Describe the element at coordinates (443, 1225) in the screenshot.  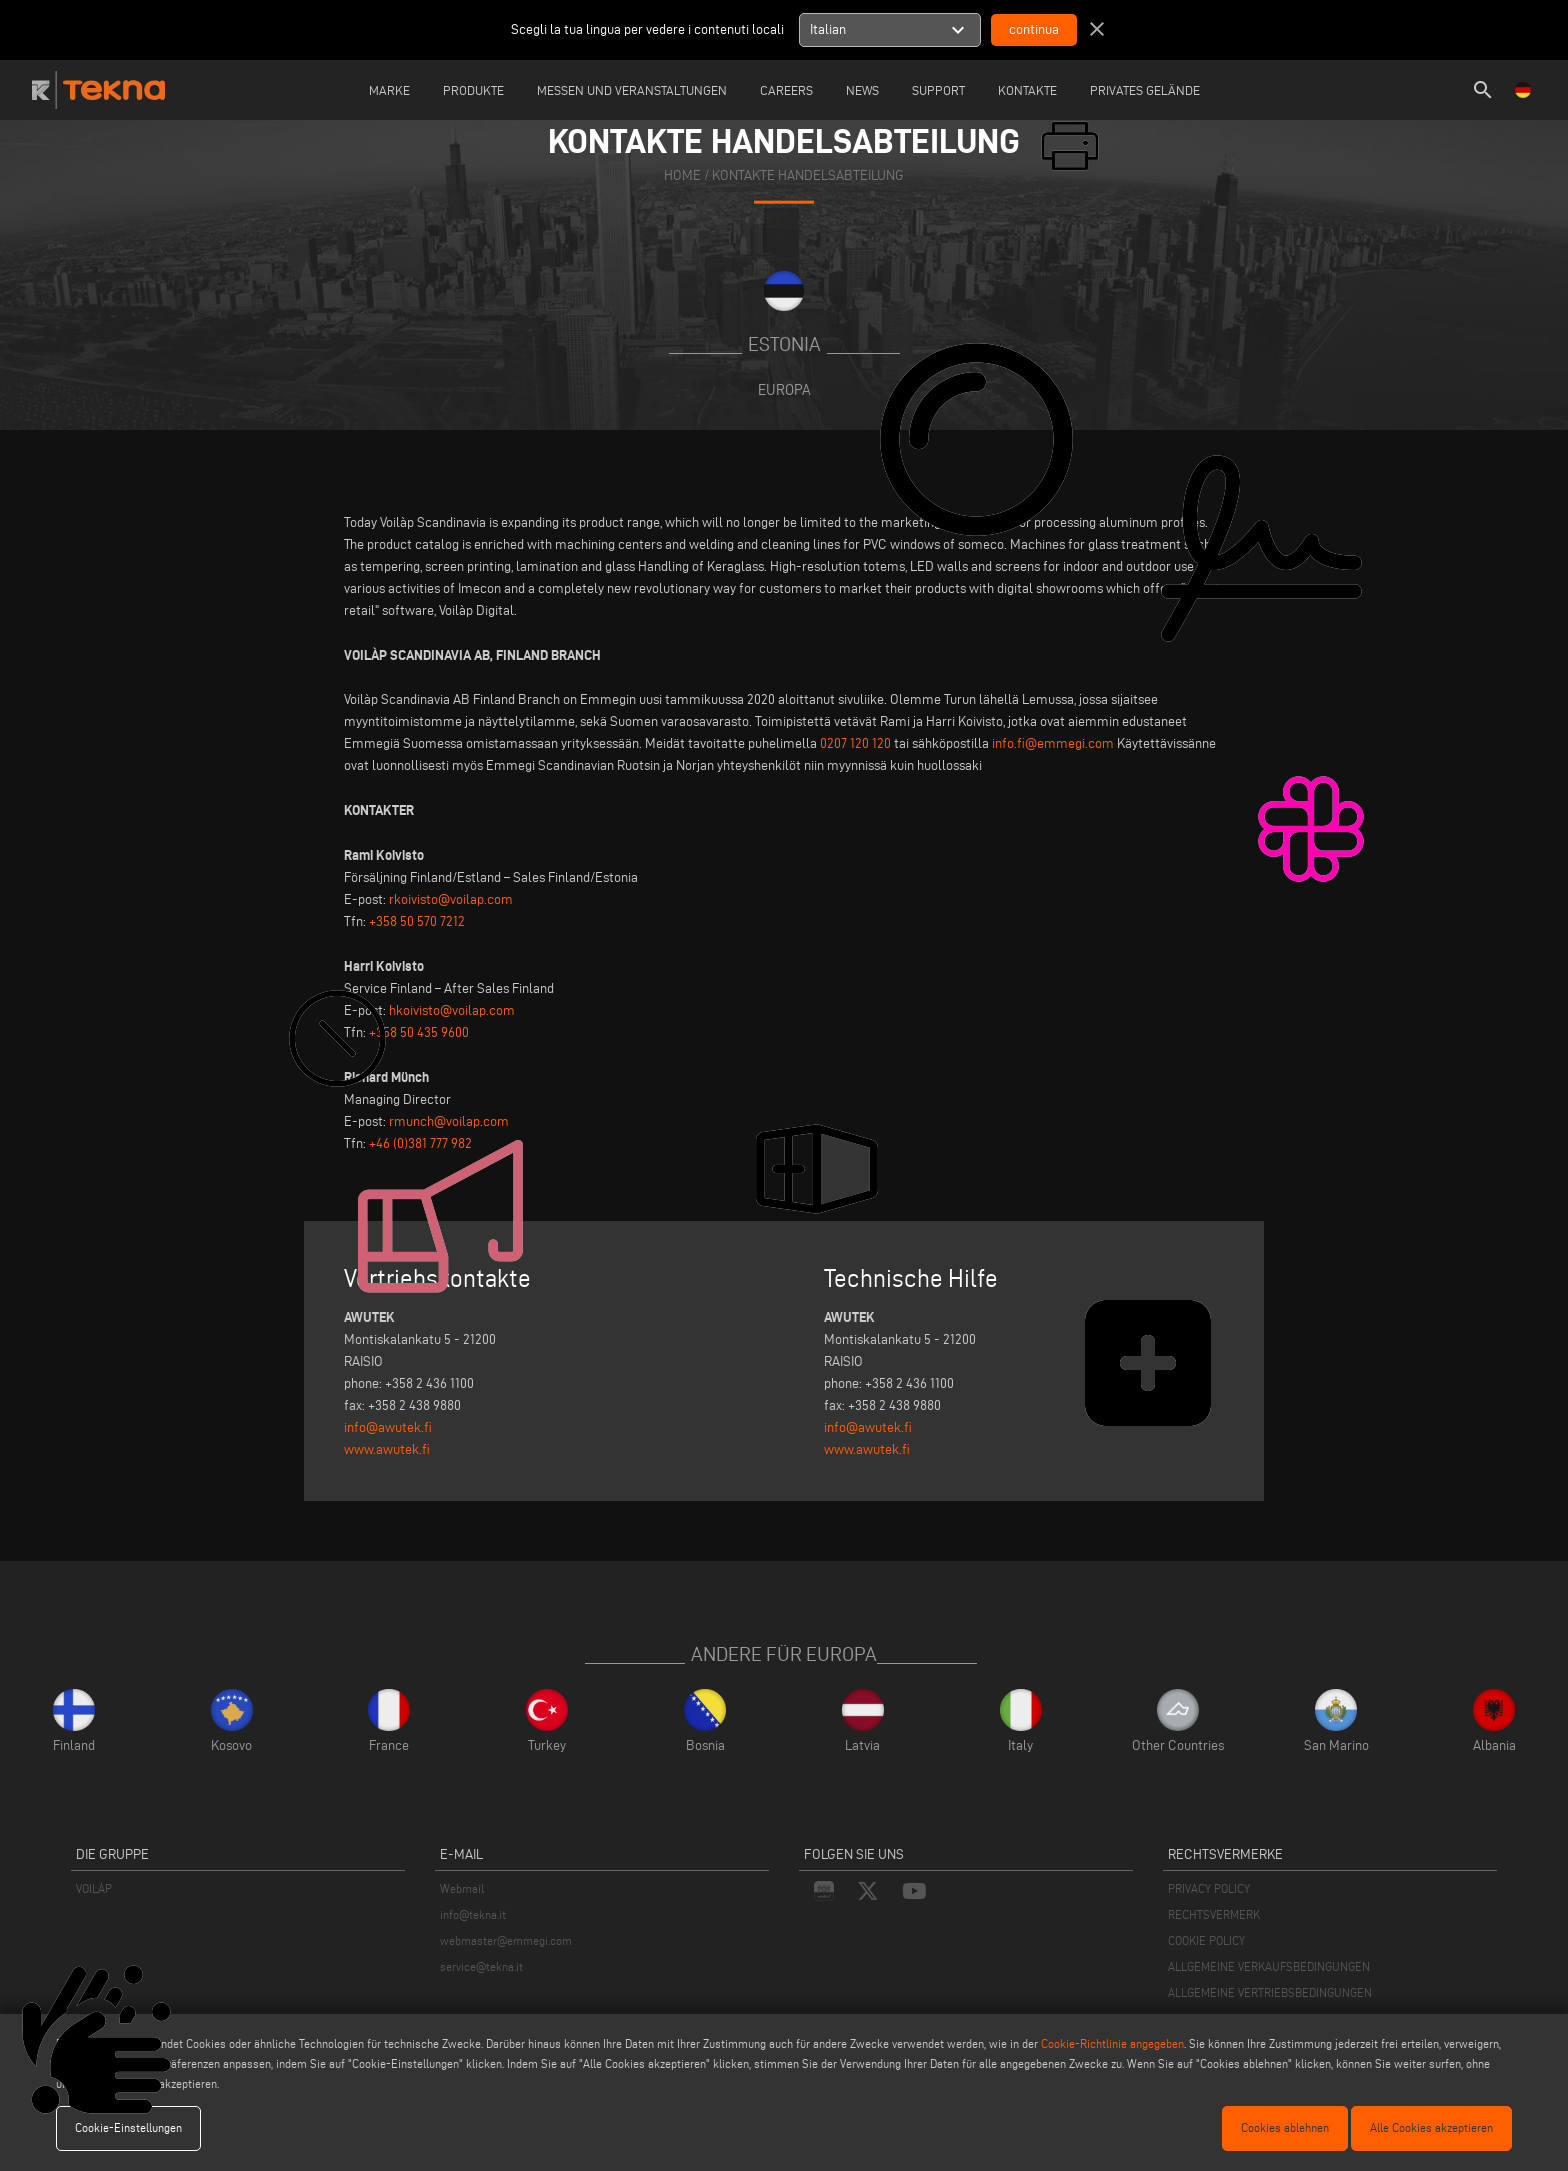
I see `construction or building-related feature` at that location.